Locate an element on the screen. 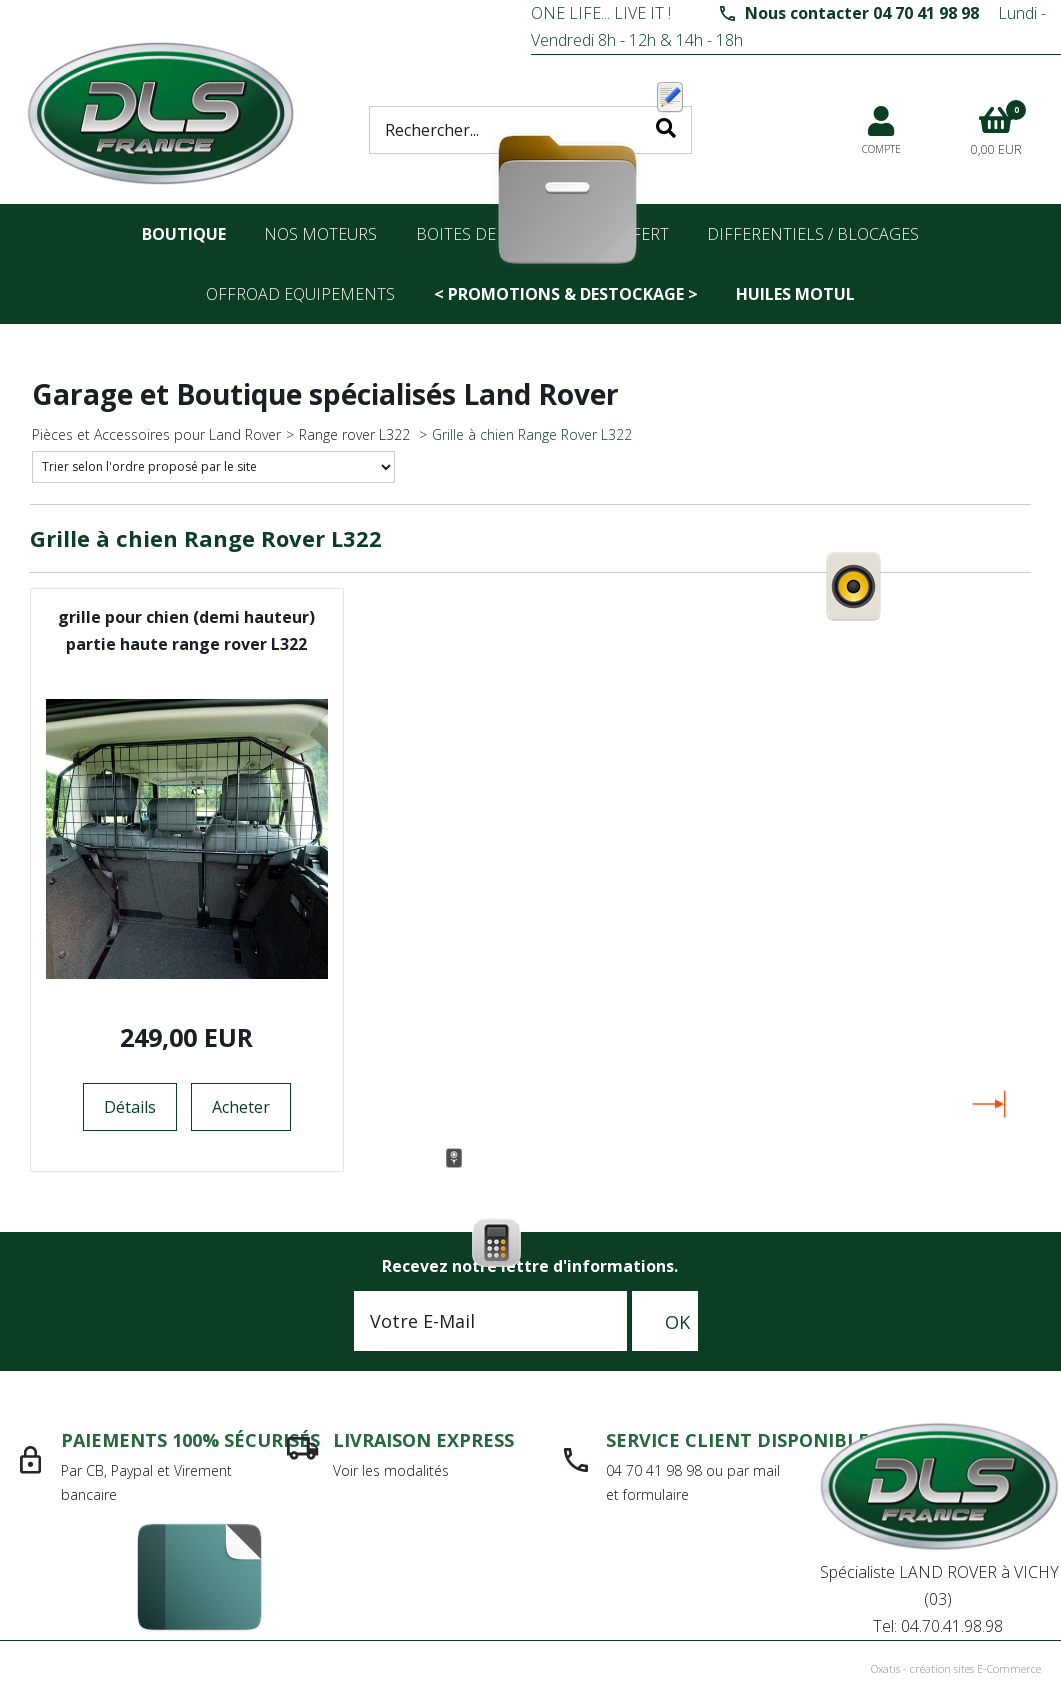 The height and width of the screenshot is (1695, 1061). change desktop wallpaper settings is located at coordinates (199, 1572).